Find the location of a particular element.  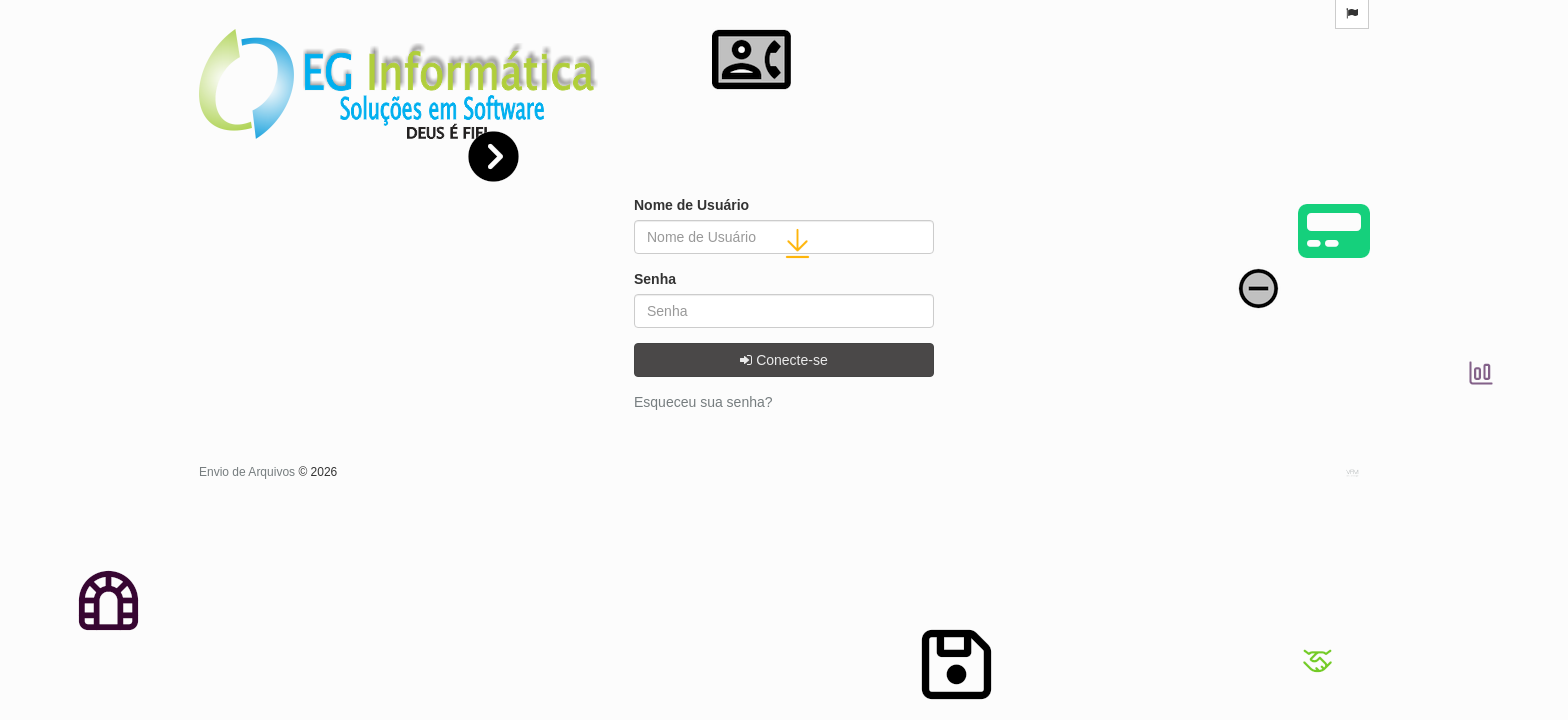

indicates pager or beeper device is located at coordinates (1334, 231).